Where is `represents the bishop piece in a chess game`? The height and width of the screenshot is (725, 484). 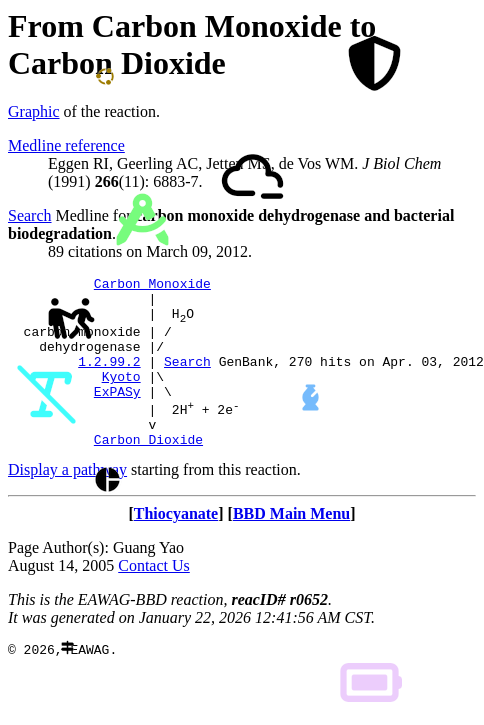 represents the bishop piece in a chess game is located at coordinates (310, 397).